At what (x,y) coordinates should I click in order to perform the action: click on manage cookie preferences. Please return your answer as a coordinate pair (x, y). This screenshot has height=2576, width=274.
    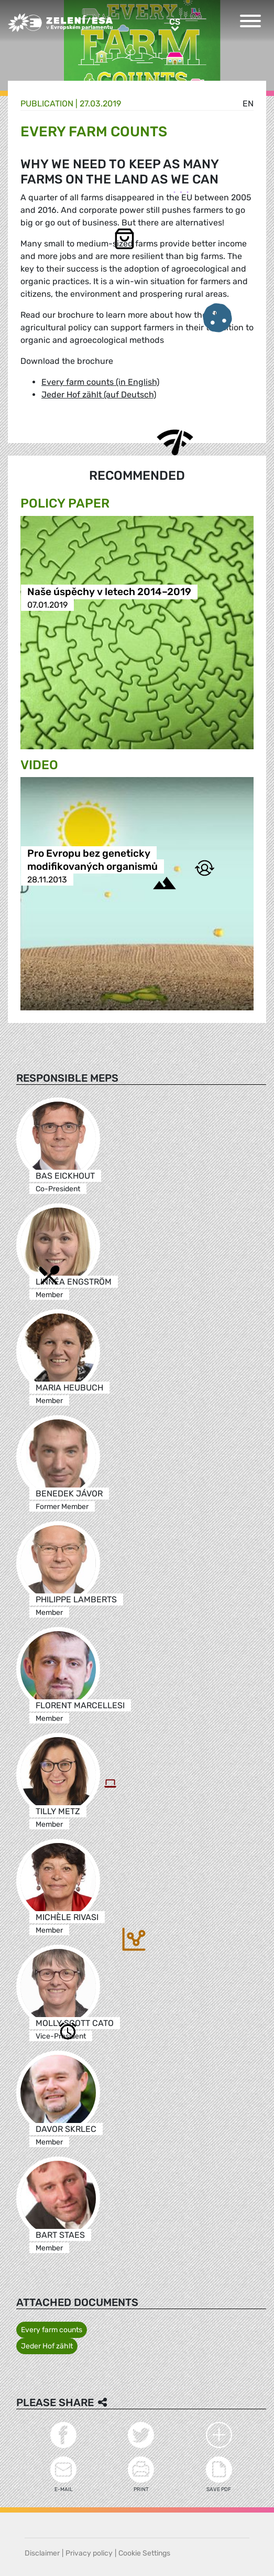
    Looking at the image, I should click on (217, 318).